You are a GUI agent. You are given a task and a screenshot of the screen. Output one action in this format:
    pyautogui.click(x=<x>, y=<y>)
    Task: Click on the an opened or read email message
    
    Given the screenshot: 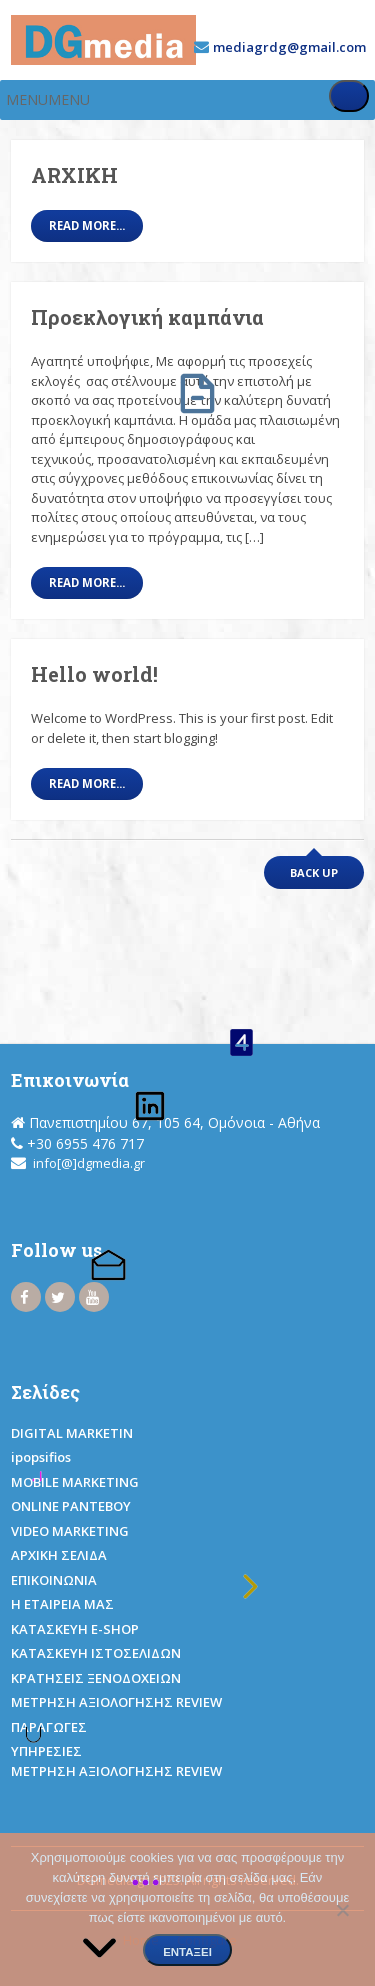 What is the action you would take?
    pyautogui.click(x=108, y=1265)
    